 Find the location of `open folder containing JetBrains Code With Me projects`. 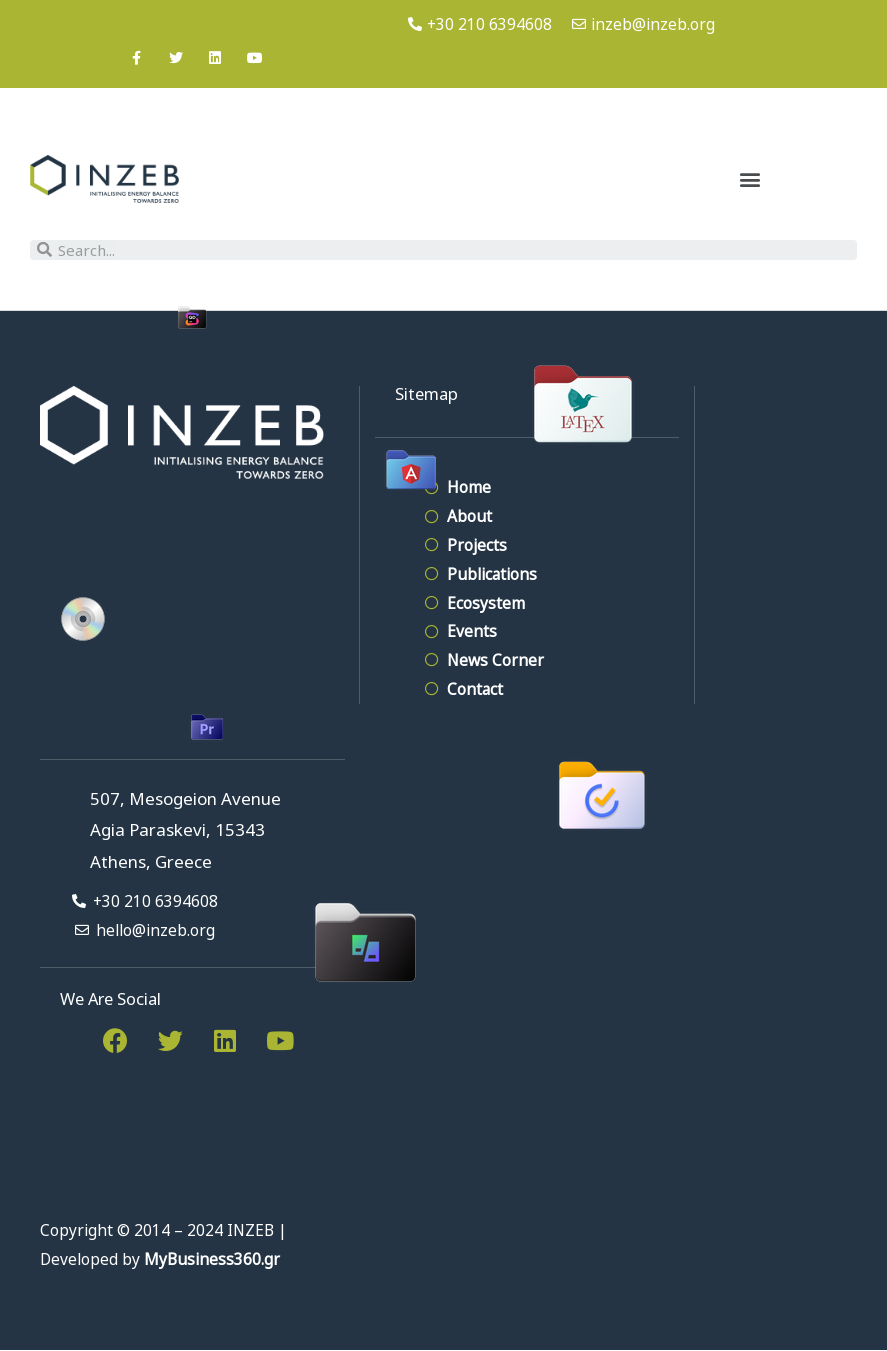

open folder containing JetBrains Code With Me projects is located at coordinates (365, 945).